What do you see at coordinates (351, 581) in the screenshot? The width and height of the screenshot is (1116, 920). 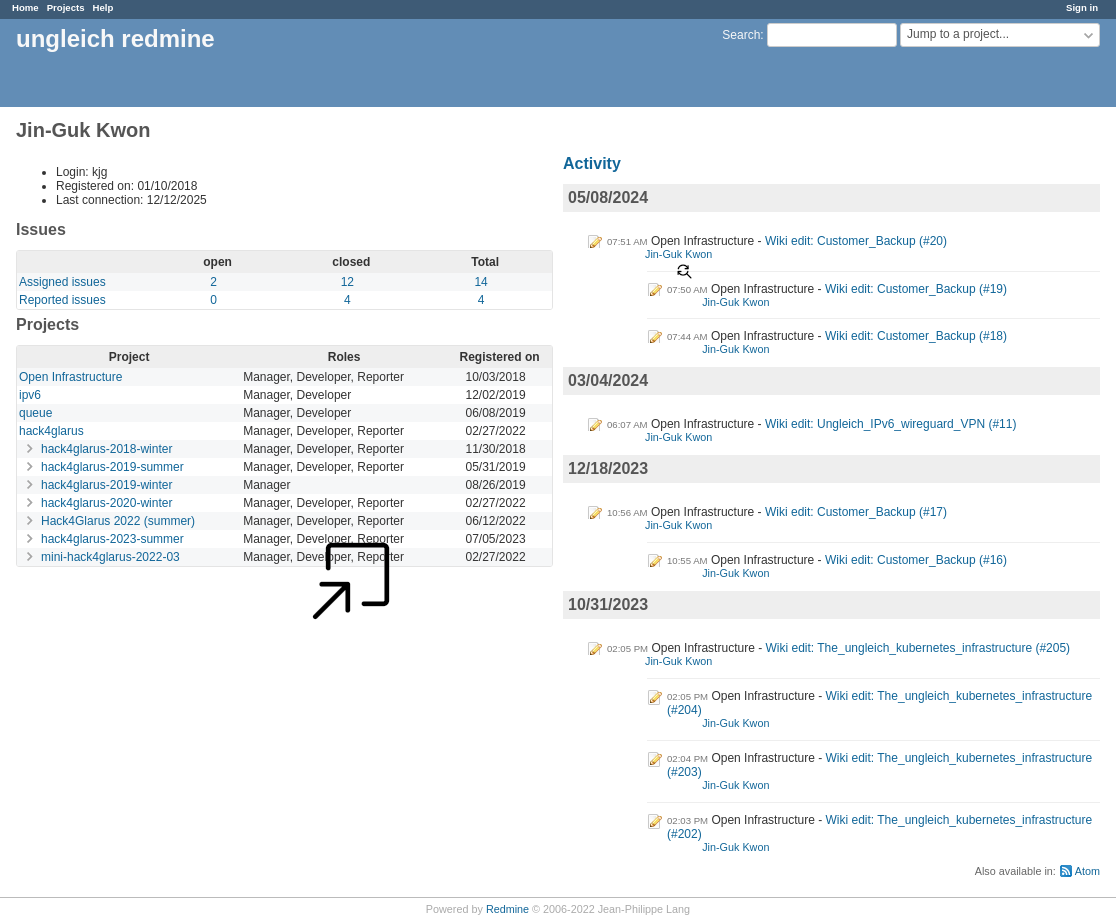 I see `import or bring content into a container` at bounding box center [351, 581].